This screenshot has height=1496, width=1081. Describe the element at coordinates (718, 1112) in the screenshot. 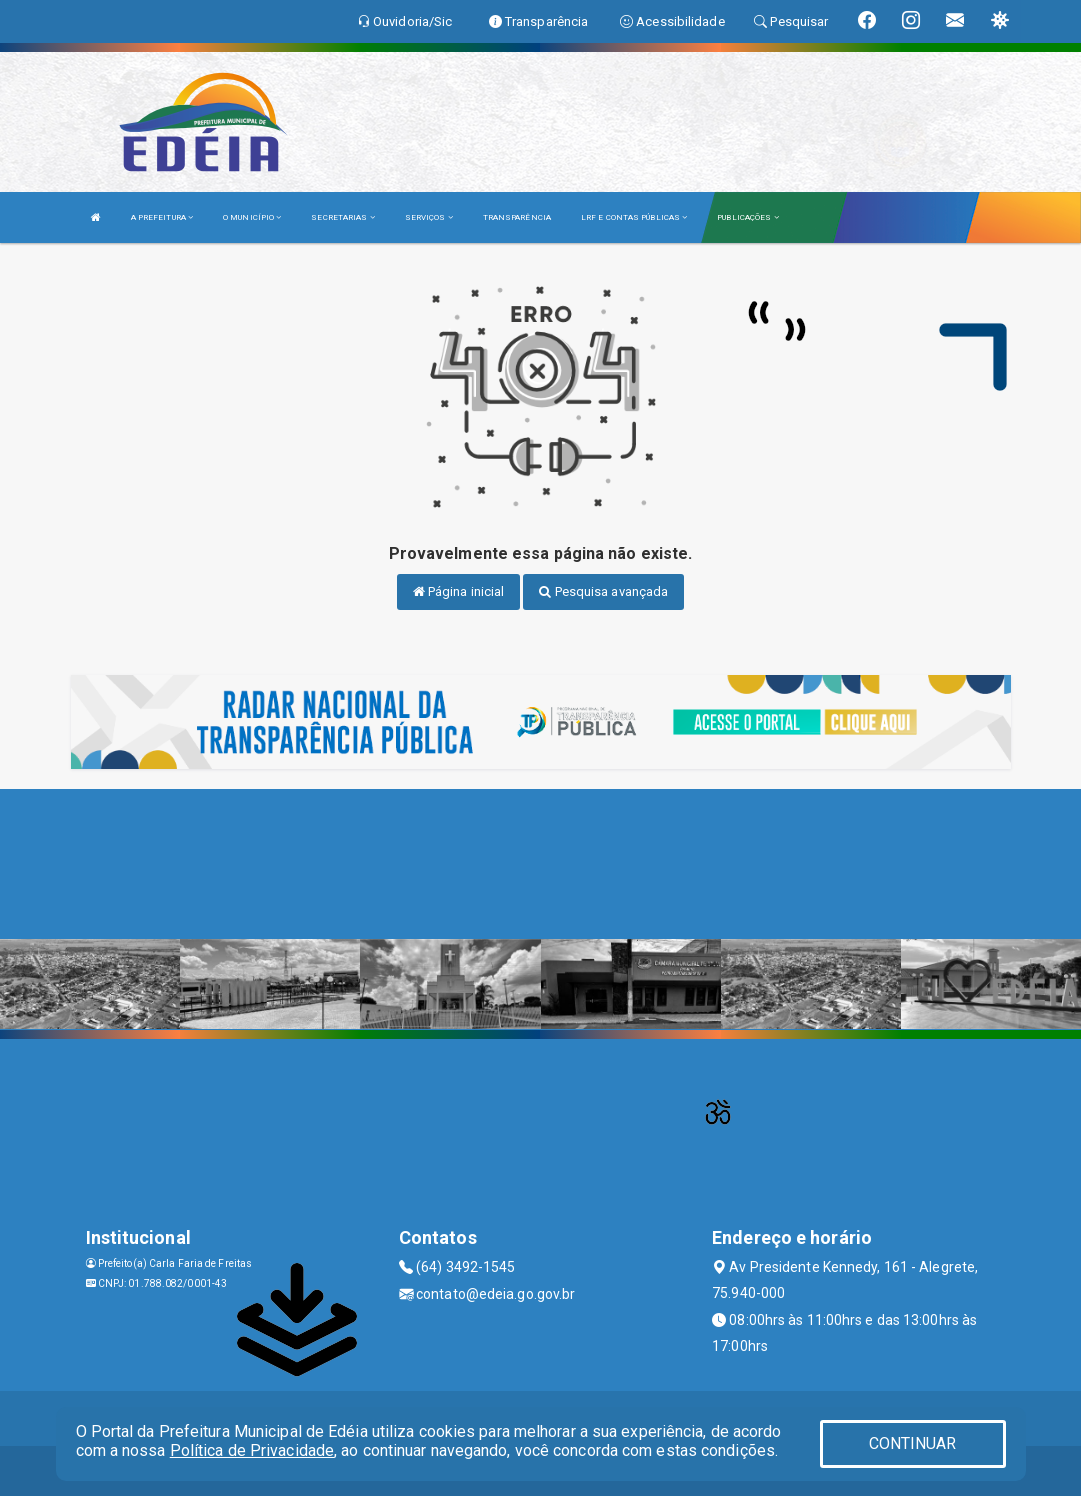

I see `indicates hinduism or hindu-related content` at that location.